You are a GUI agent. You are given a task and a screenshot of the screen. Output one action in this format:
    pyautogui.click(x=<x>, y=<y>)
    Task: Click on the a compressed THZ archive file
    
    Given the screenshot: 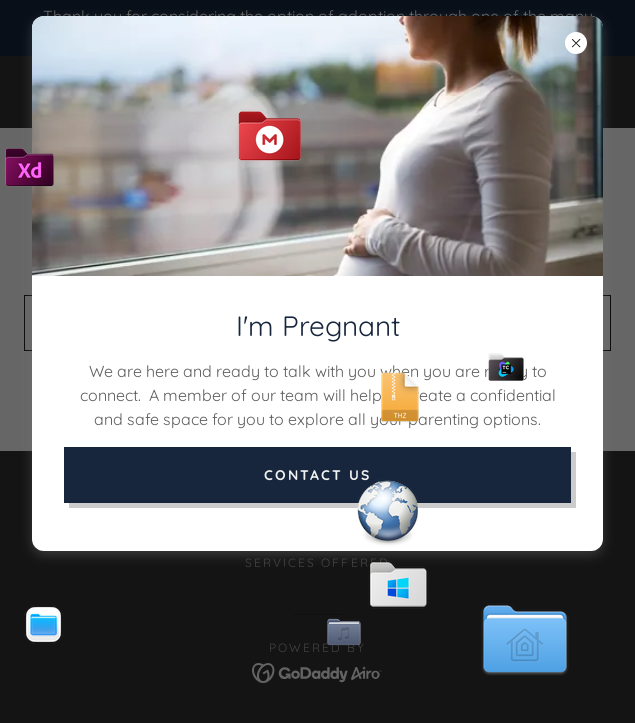 What is the action you would take?
    pyautogui.click(x=400, y=398)
    